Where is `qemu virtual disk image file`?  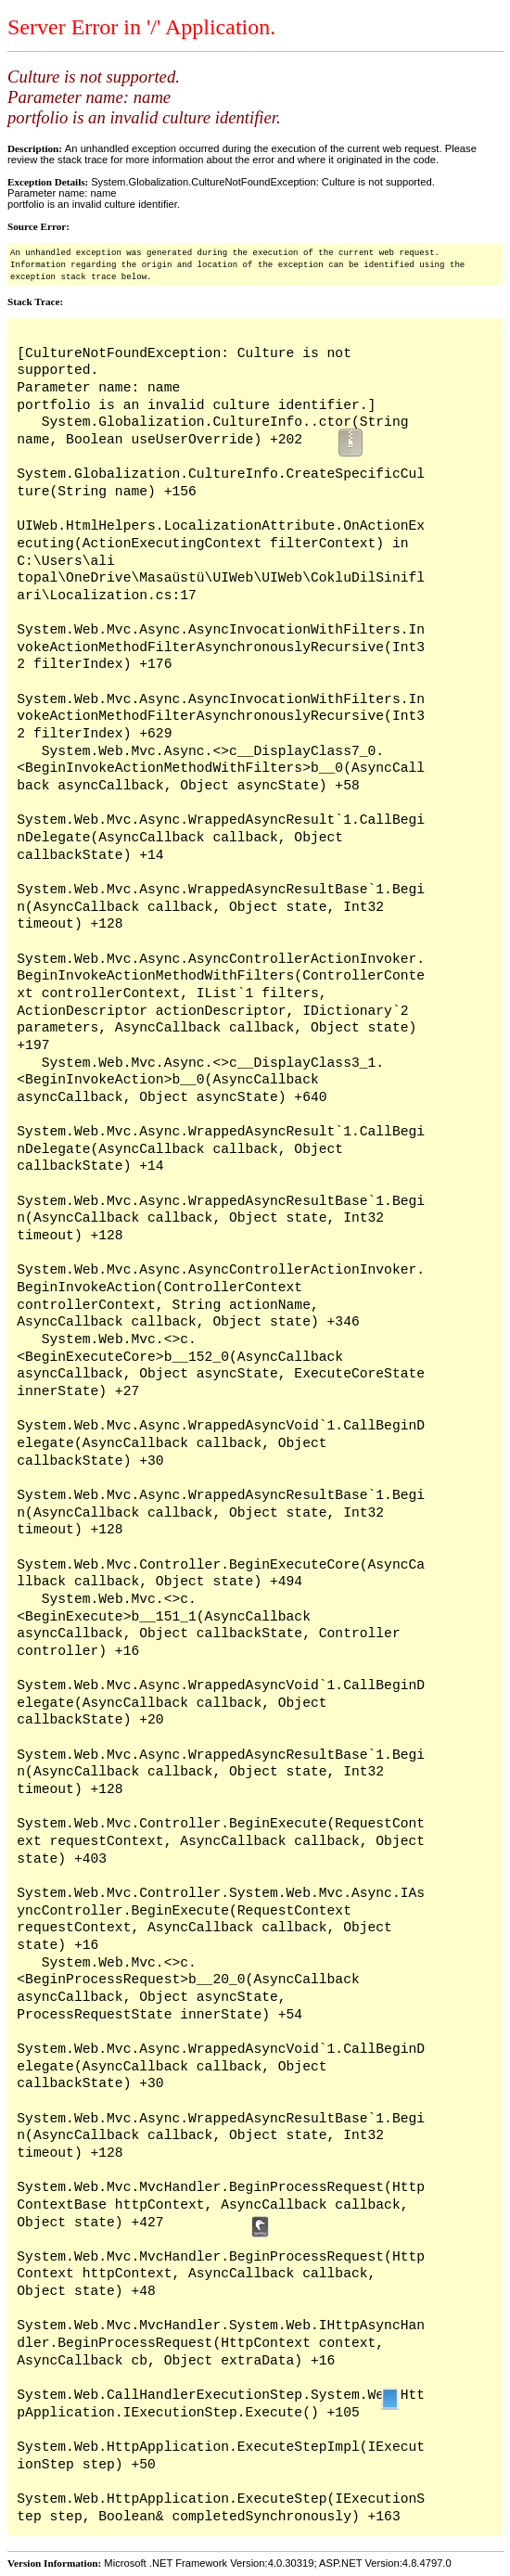 qemu virtual disk image file is located at coordinates (260, 2226).